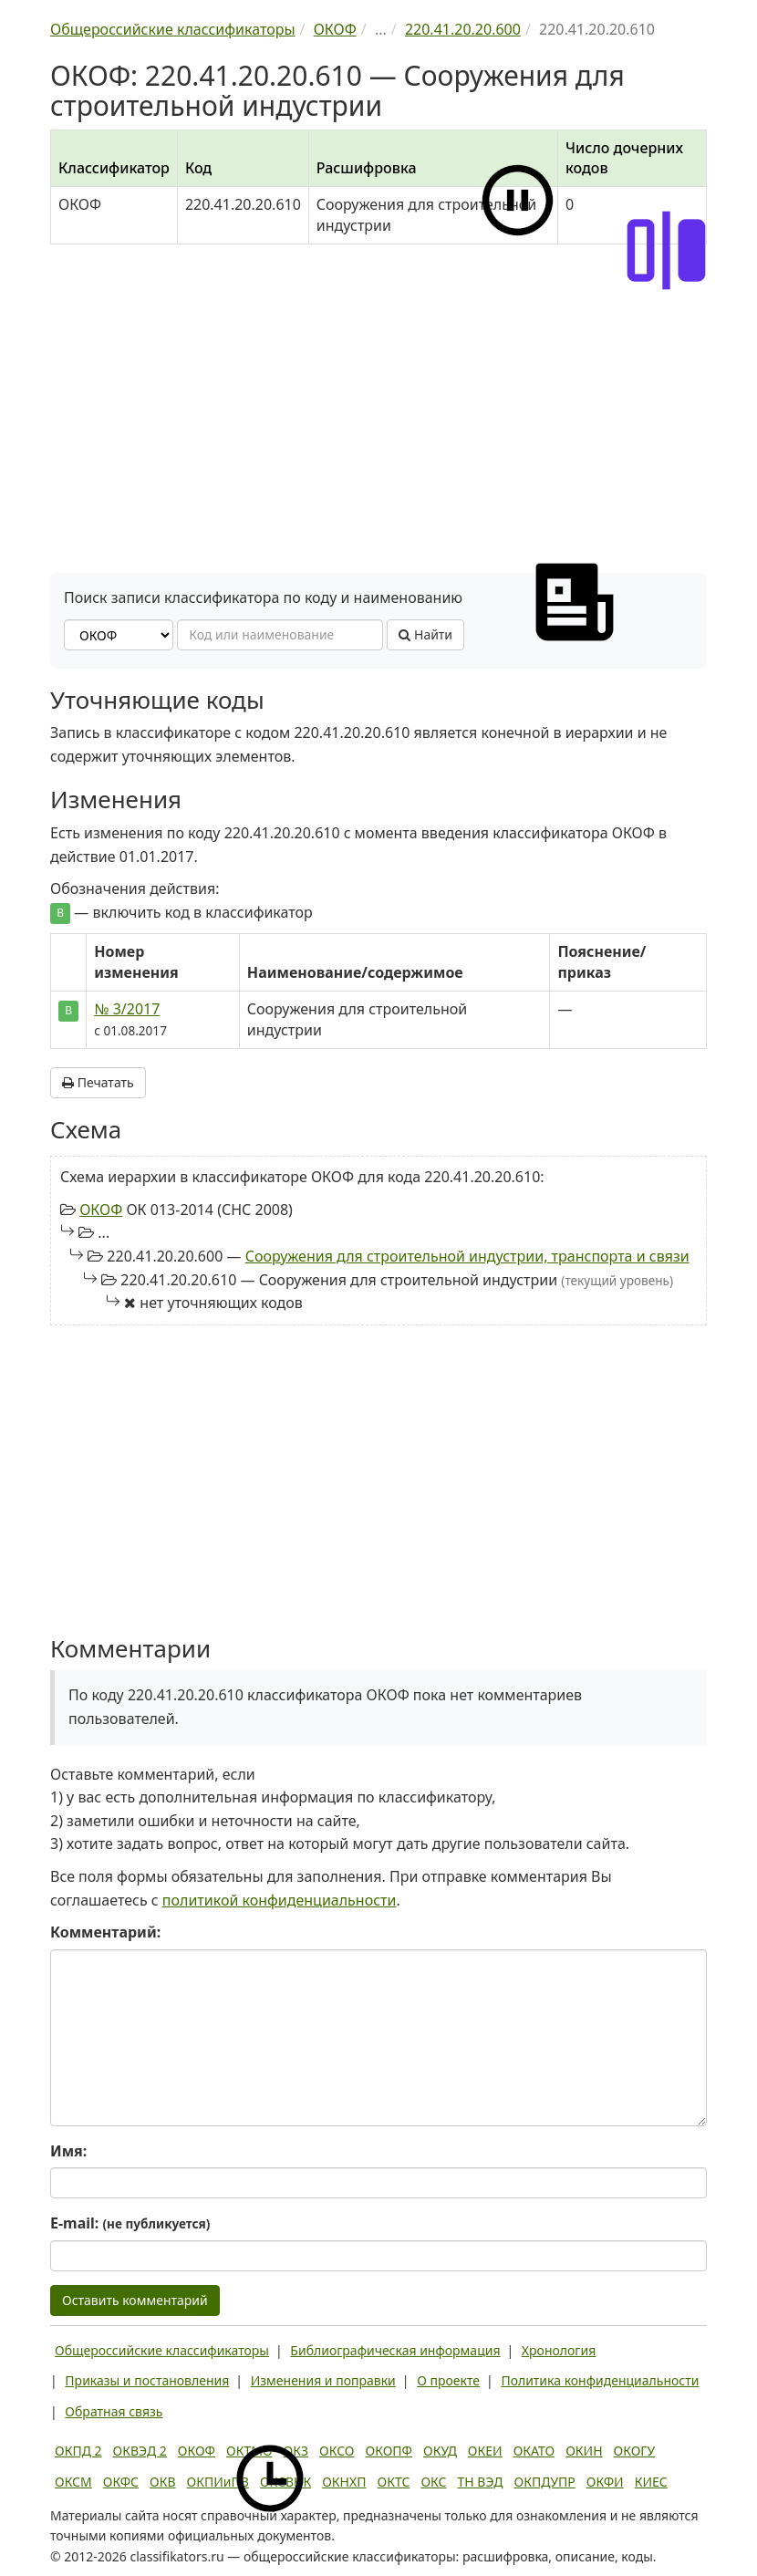 The image size is (757, 2576). What do you see at coordinates (517, 200) in the screenshot?
I see `pause media playback` at bounding box center [517, 200].